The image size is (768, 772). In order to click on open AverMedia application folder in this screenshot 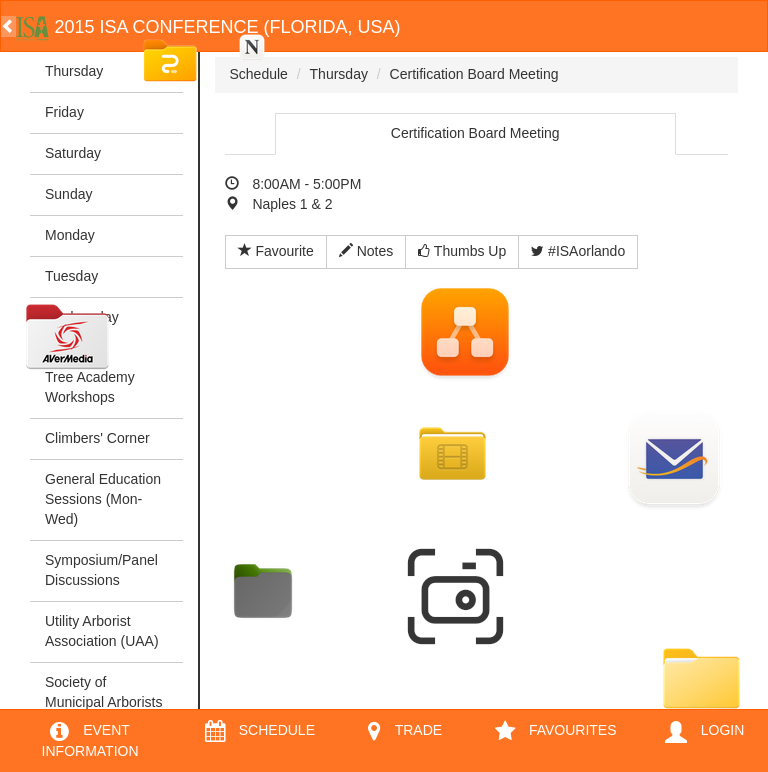, I will do `click(67, 339)`.